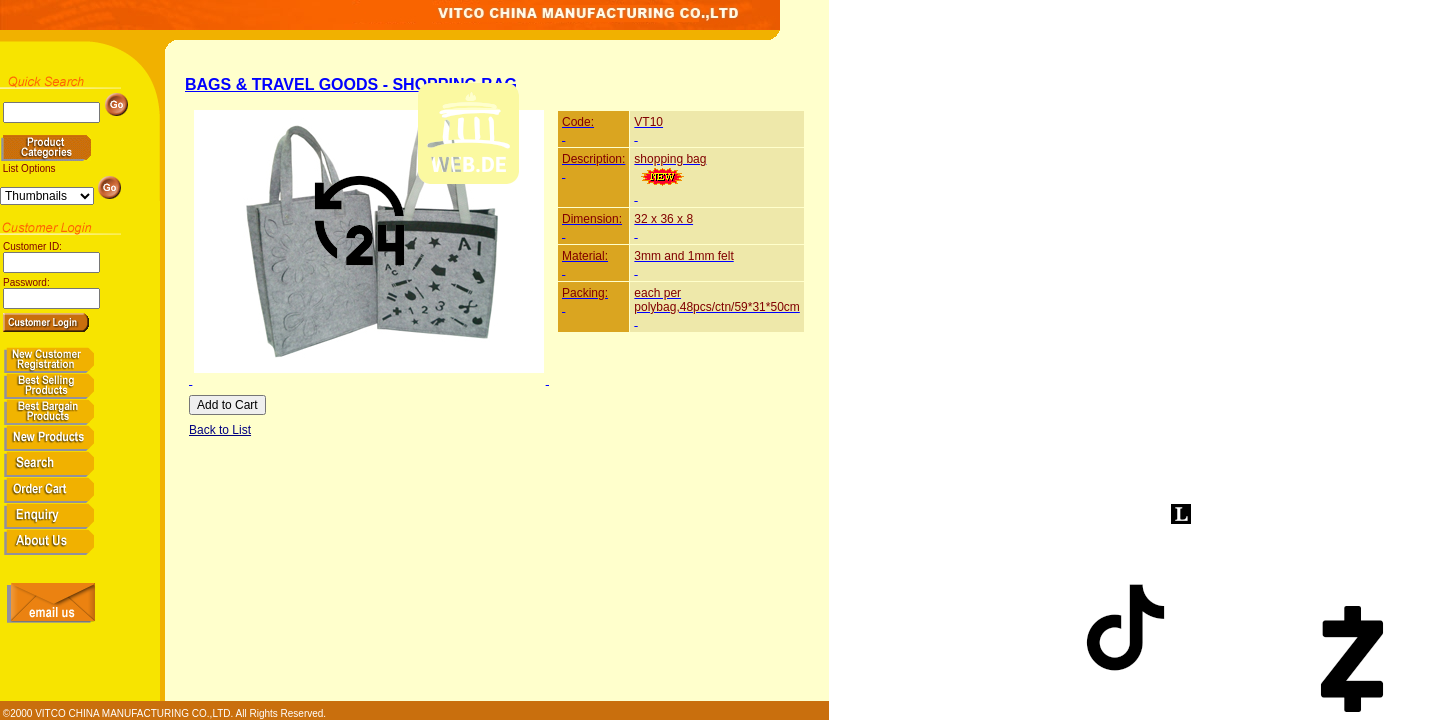  I want to click on open web.de email service, so click(468, 133).